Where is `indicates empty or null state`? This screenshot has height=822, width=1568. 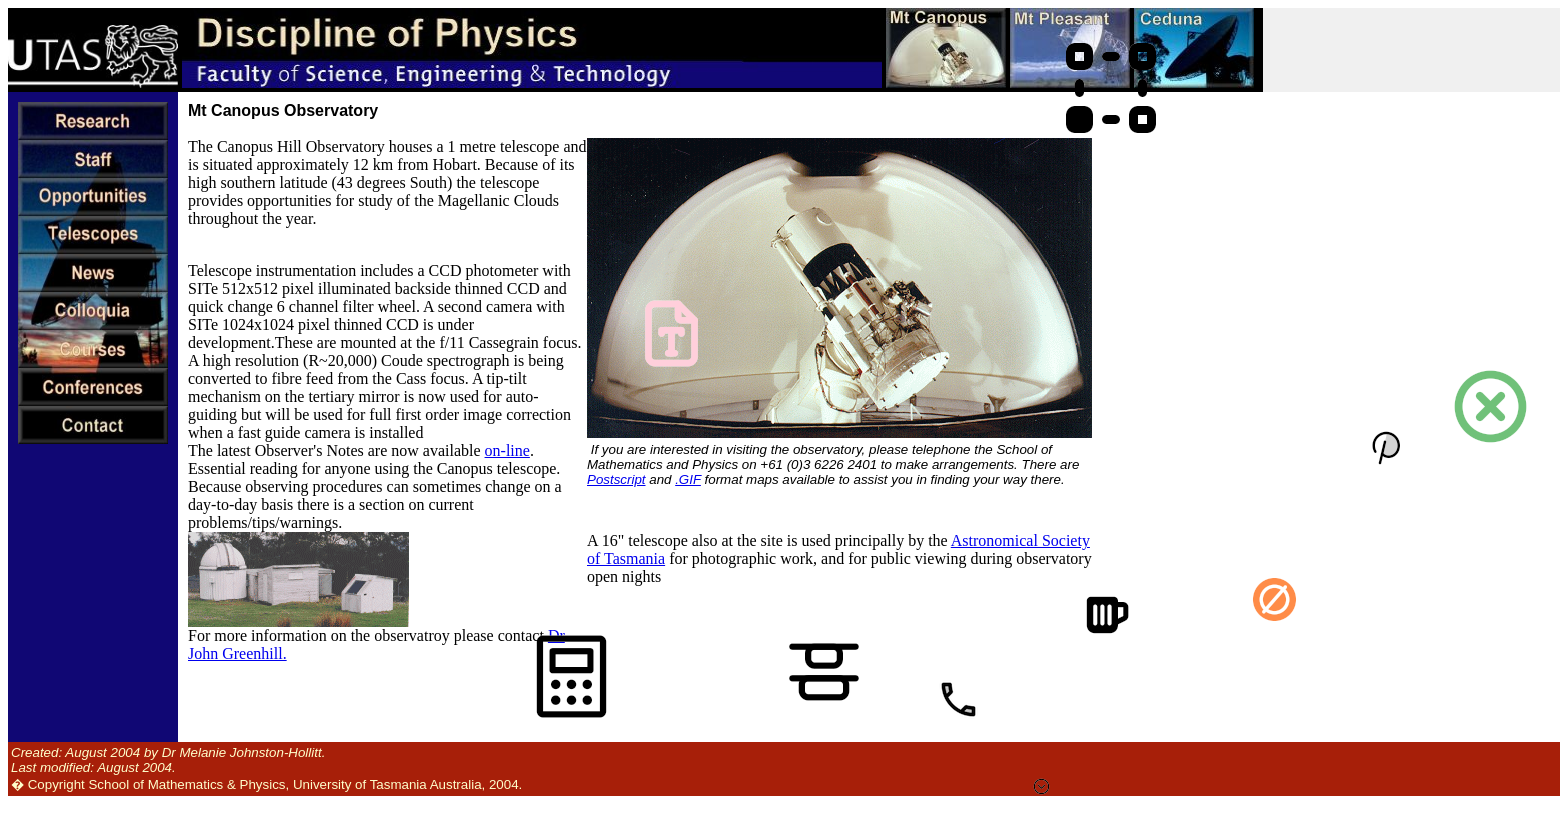
indicates empty or null state is located at coordinates (1274, 599).